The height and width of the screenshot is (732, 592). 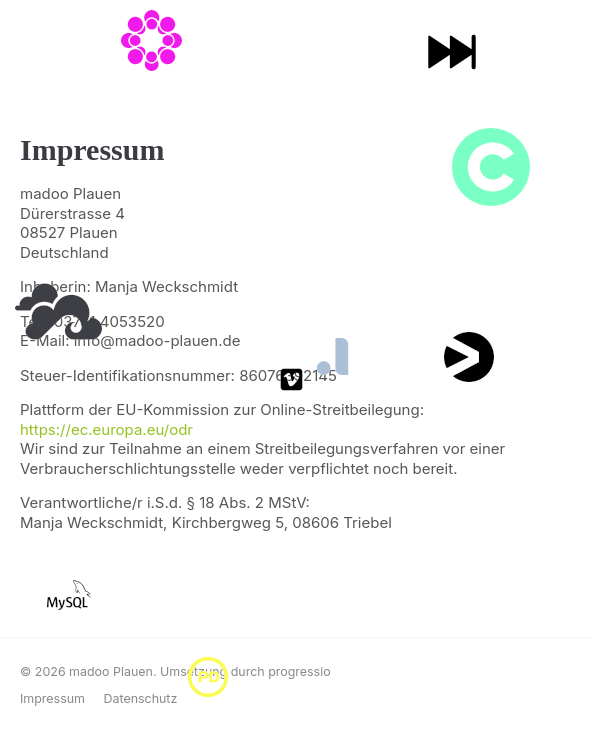 I want to click on skip to the end of the track, so click(x=452, y=52).